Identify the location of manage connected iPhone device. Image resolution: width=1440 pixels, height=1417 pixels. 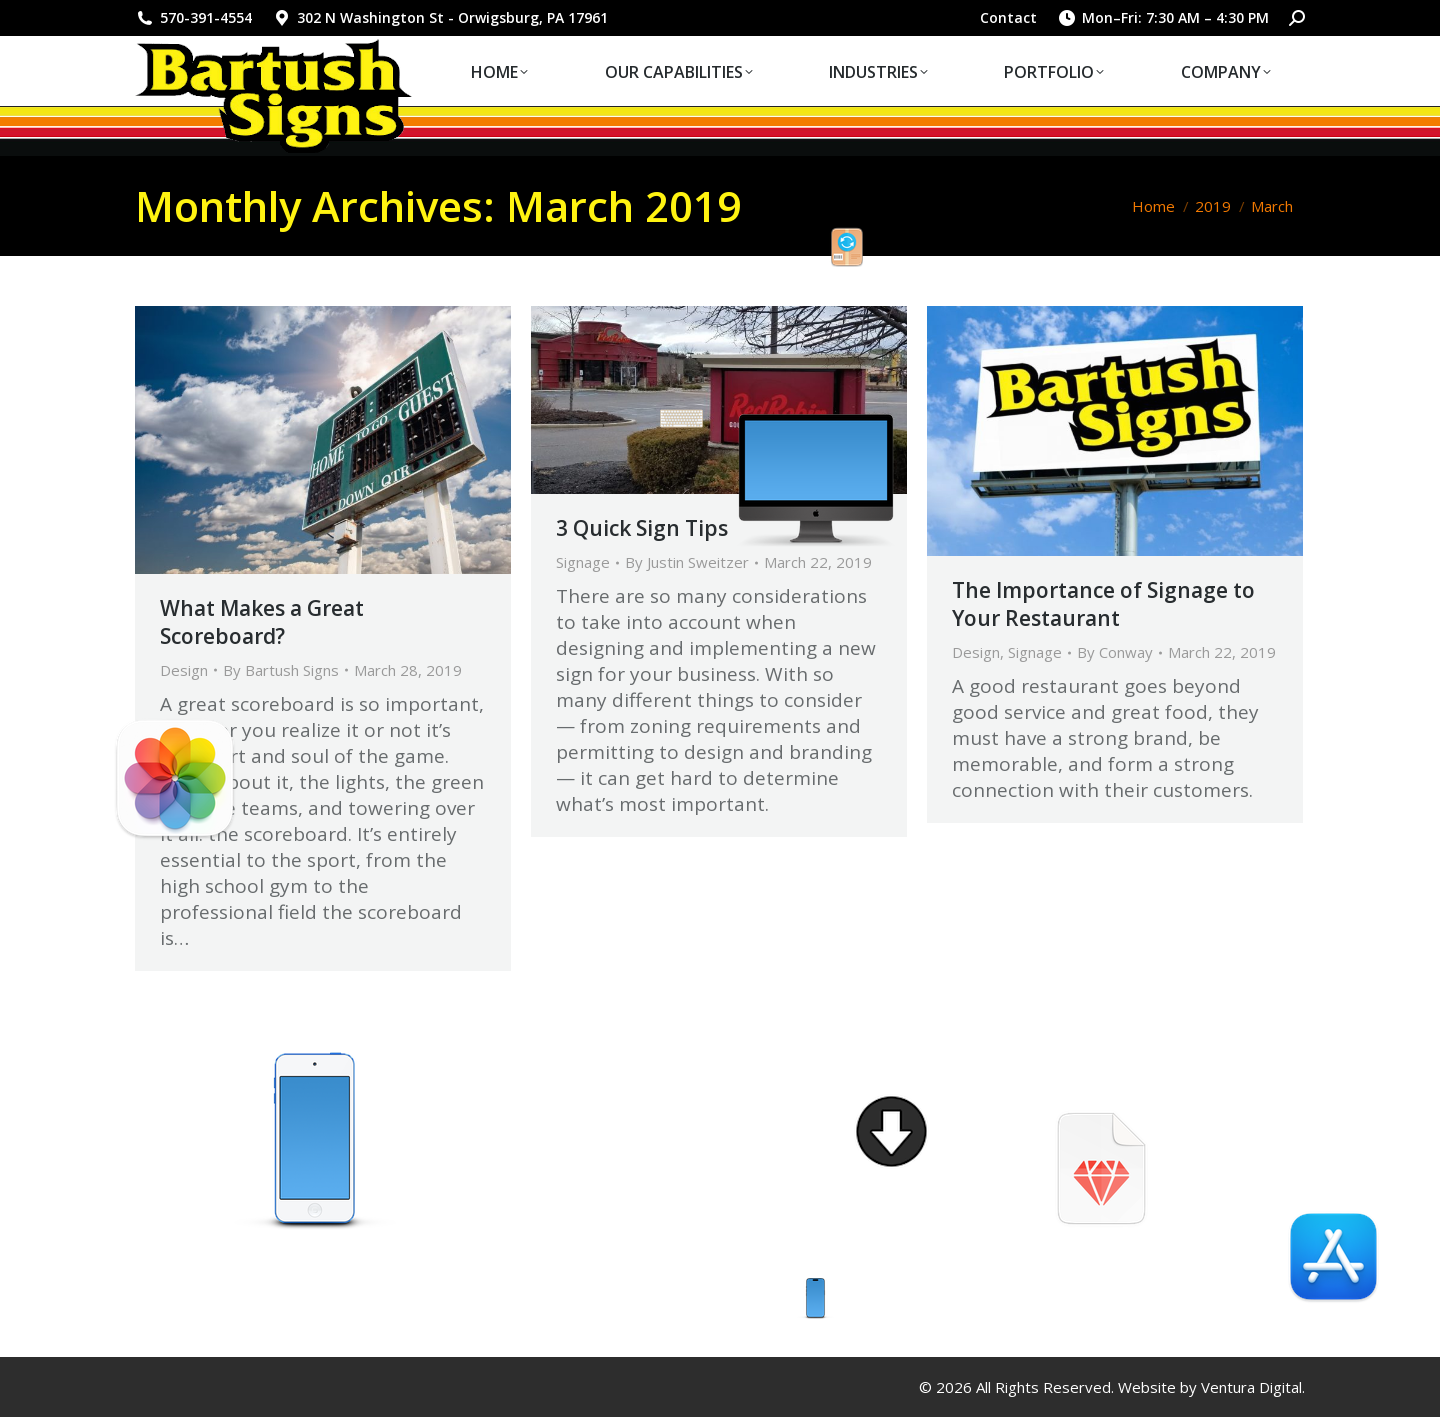
(815, 1298).